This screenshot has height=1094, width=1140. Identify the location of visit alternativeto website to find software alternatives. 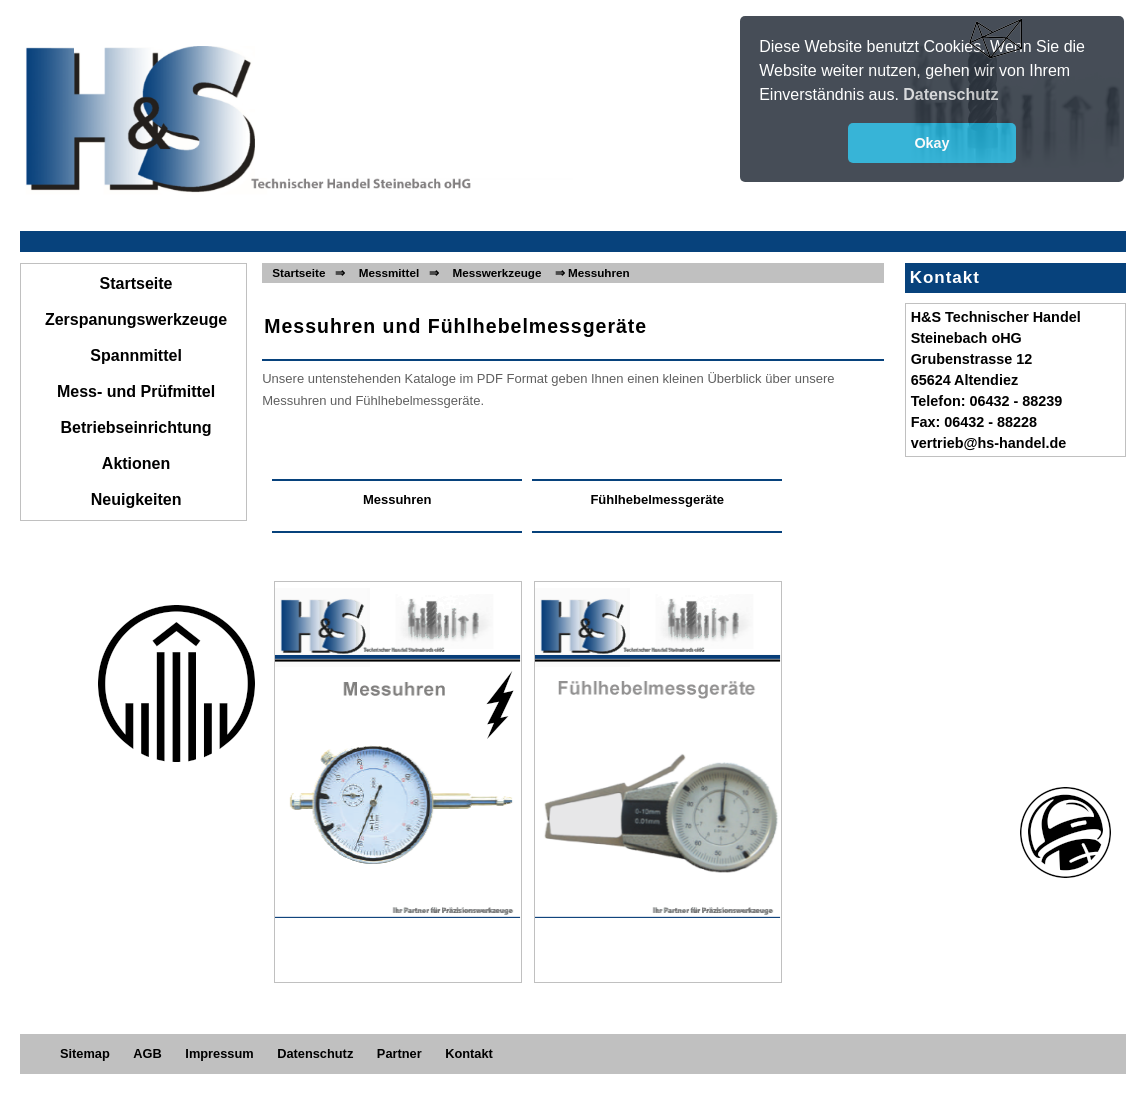
(1065, 832).